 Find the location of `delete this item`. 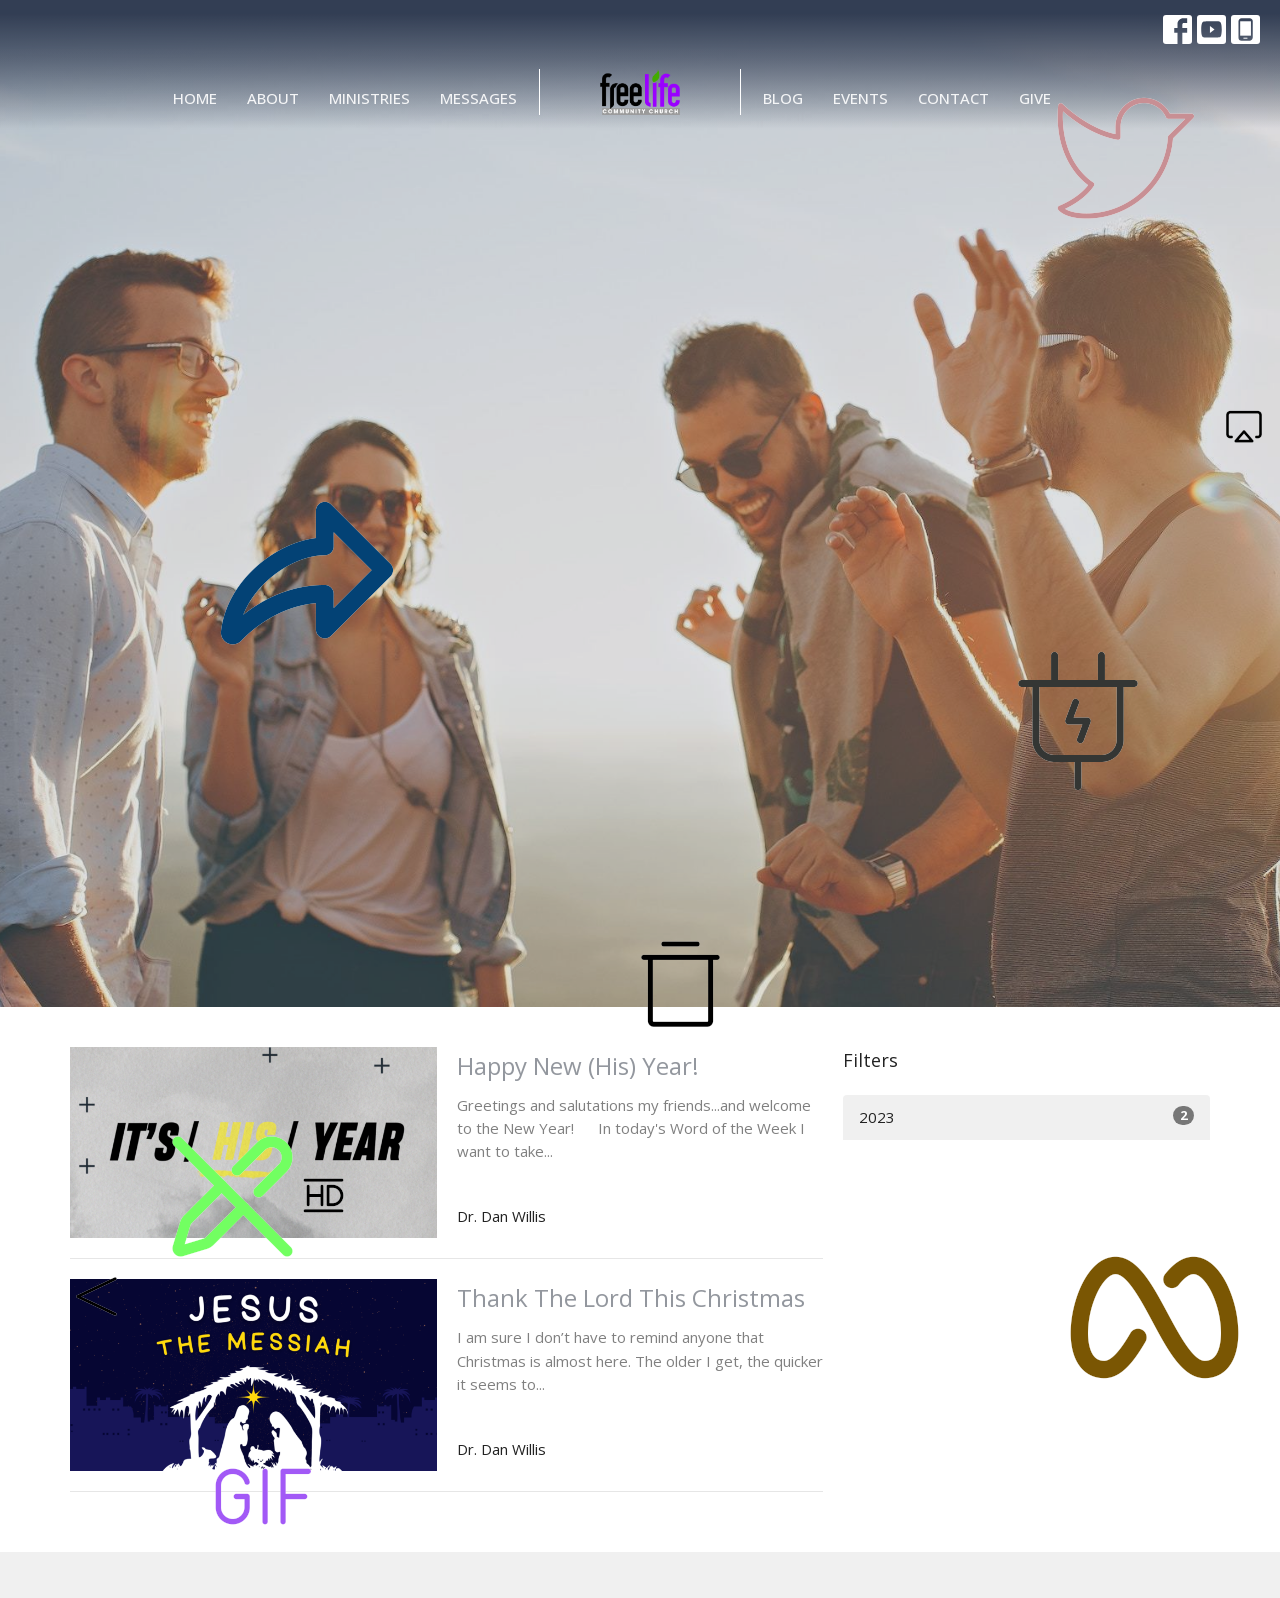

delete this item is located at coordinates (680, 987).